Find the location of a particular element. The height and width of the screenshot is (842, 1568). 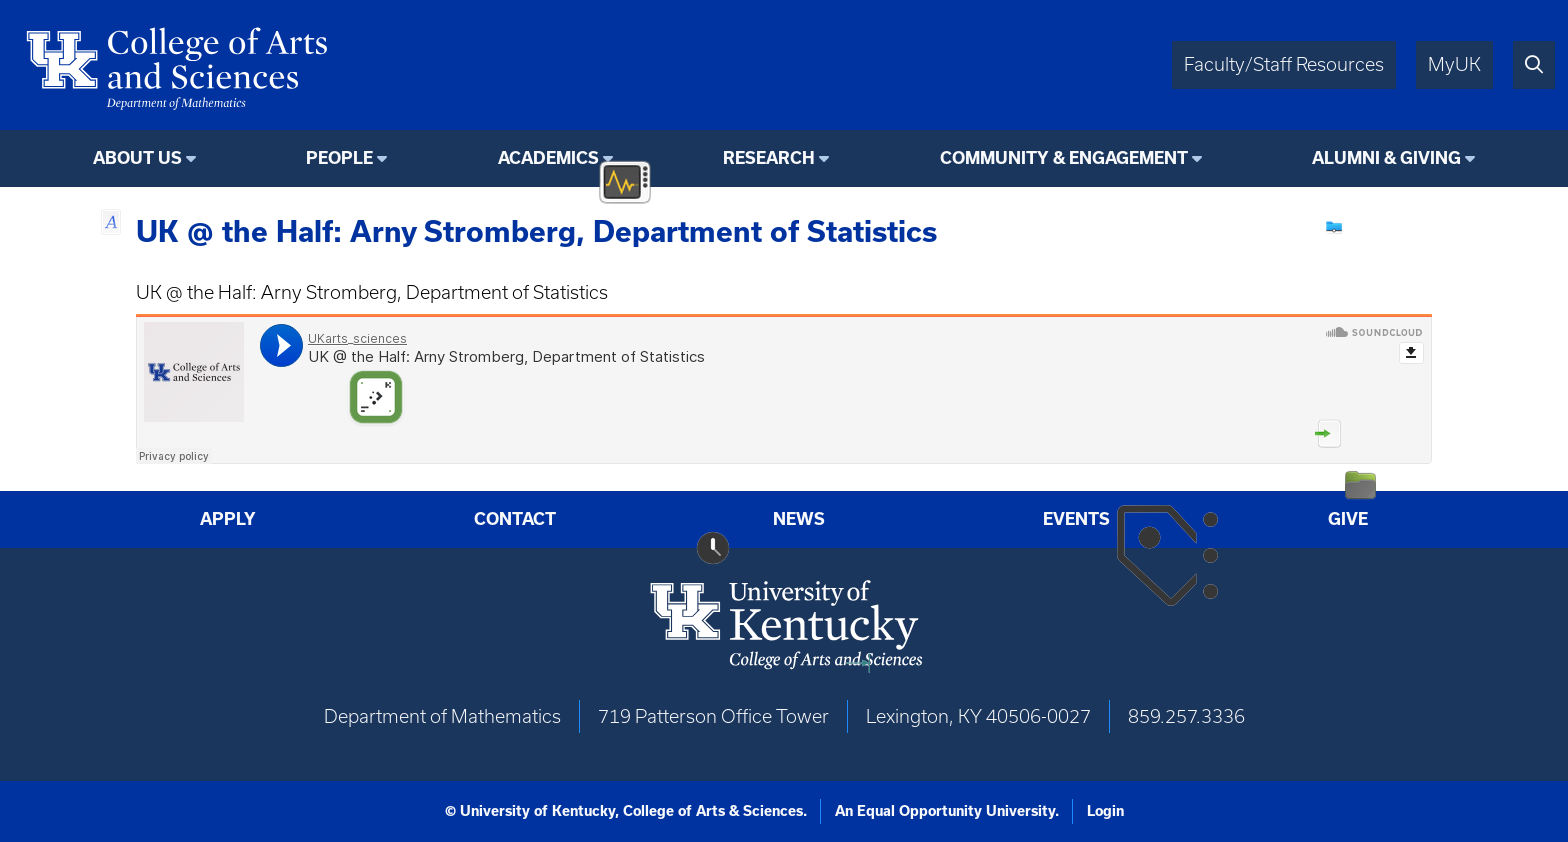

folder containing pokémon transfer data or saves is located at coordinates (1334, 228).